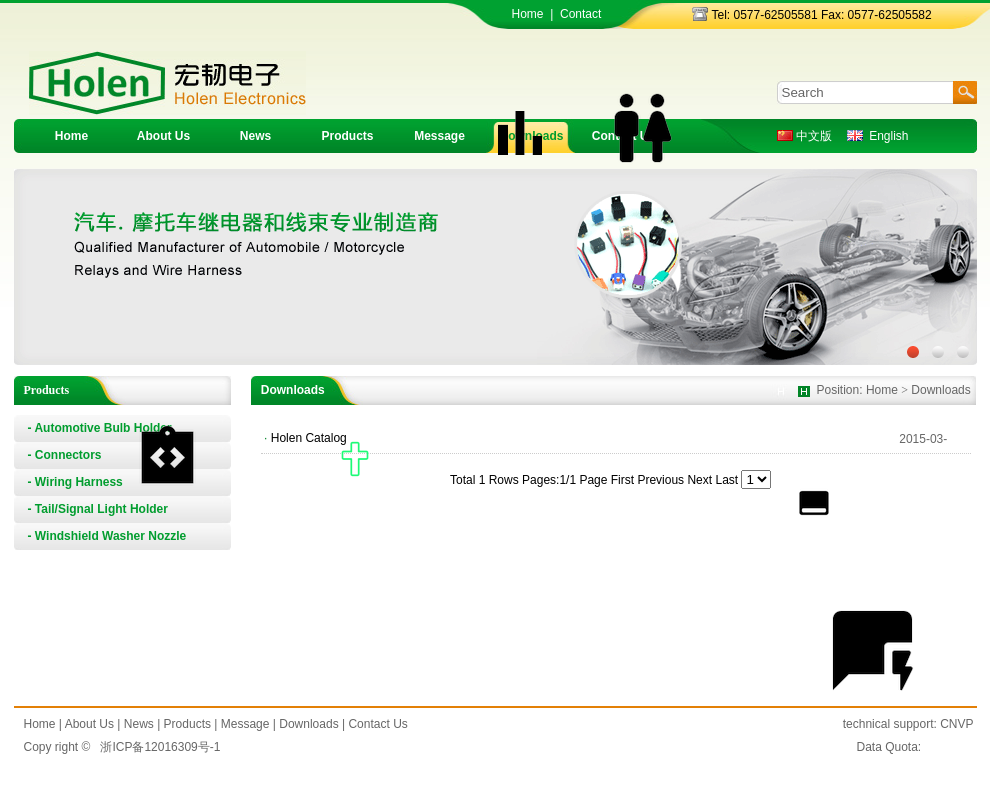  Describe the element at coordinates (814, 503) in the screenshot. I see `add a call-to-action overlay to video content` at that location.